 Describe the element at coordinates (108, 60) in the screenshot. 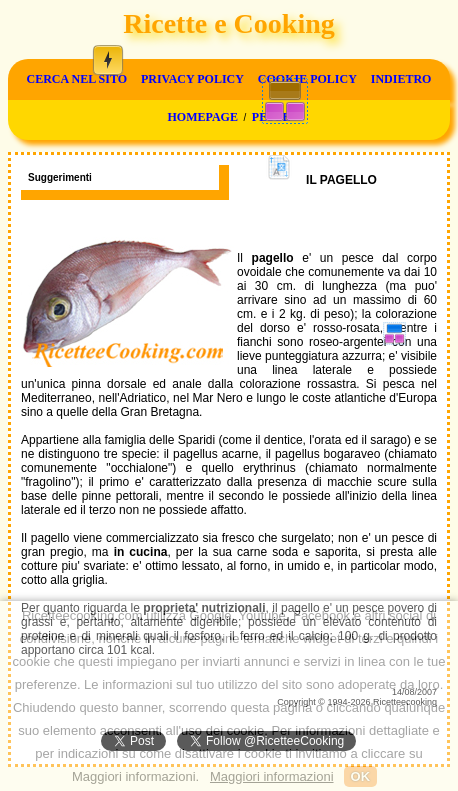

I see `access power and battery settings` at that location.